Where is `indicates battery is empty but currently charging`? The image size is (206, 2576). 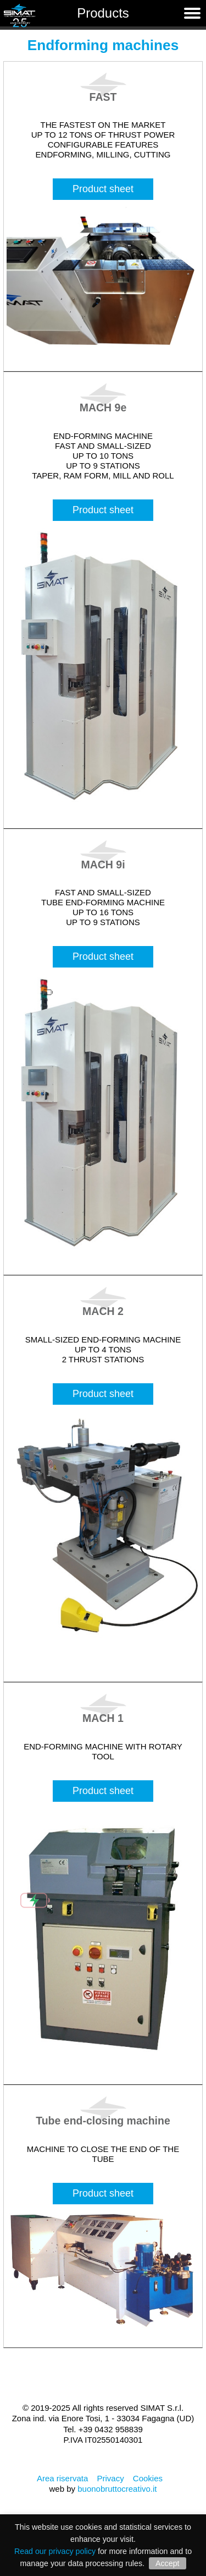
indicates battery is empty but currently charging is located at coordinates (35, 1900).